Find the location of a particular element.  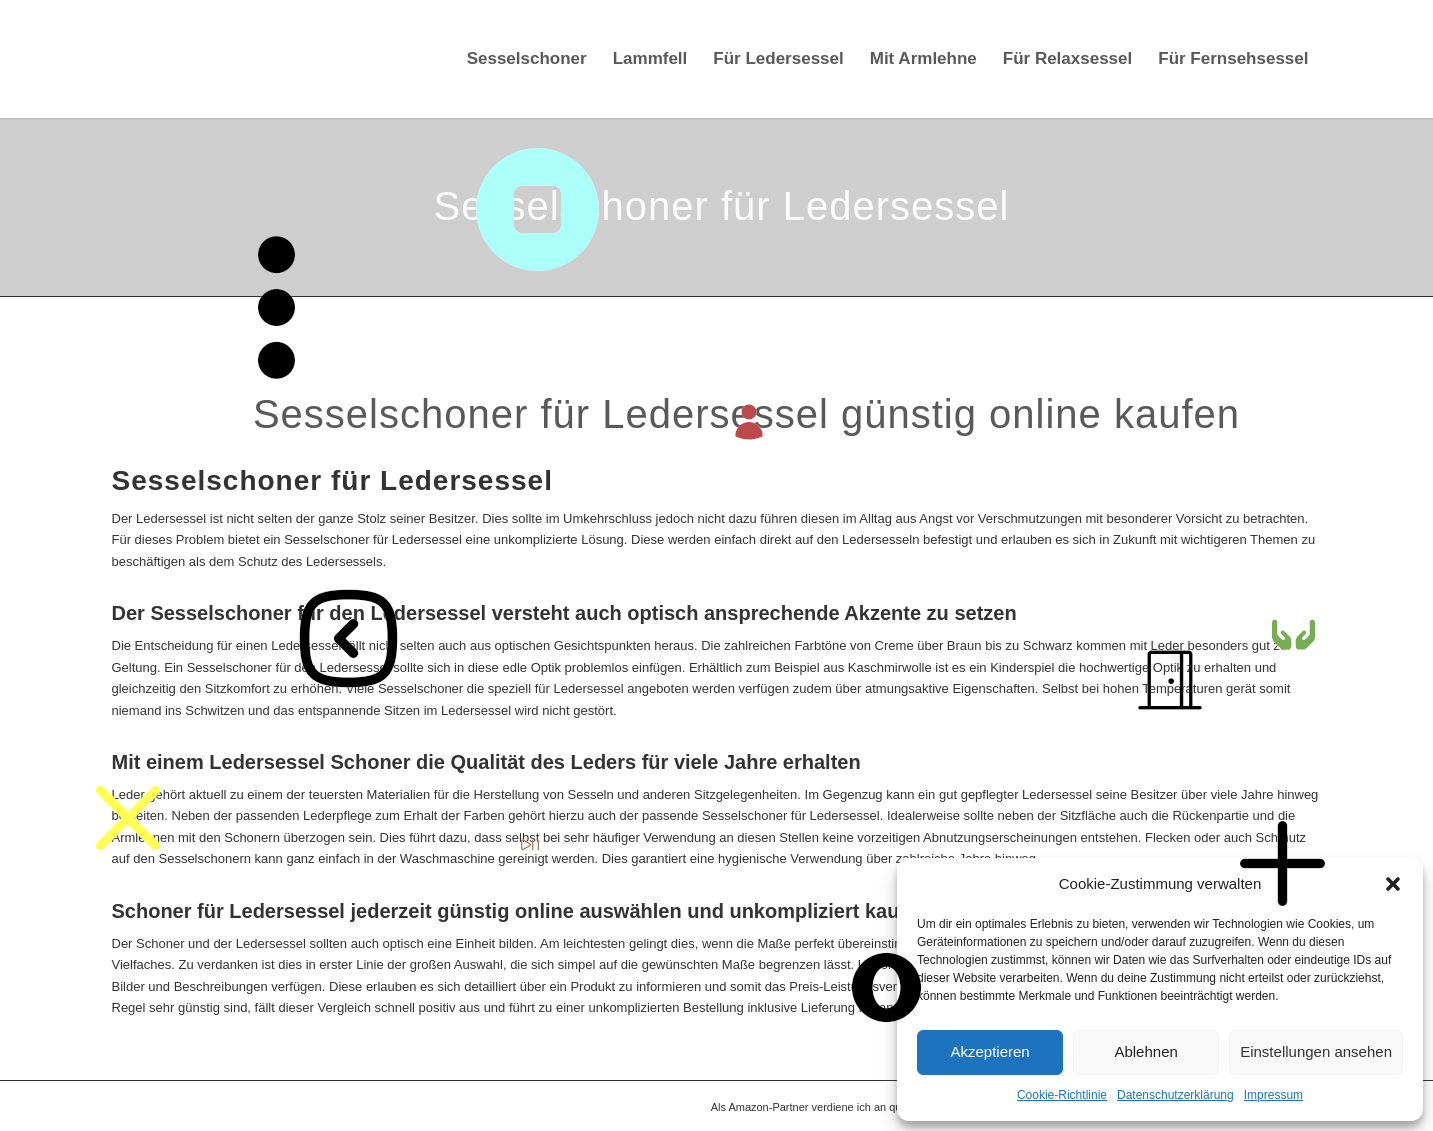

support or care services is located at coordinates (1293, 632).